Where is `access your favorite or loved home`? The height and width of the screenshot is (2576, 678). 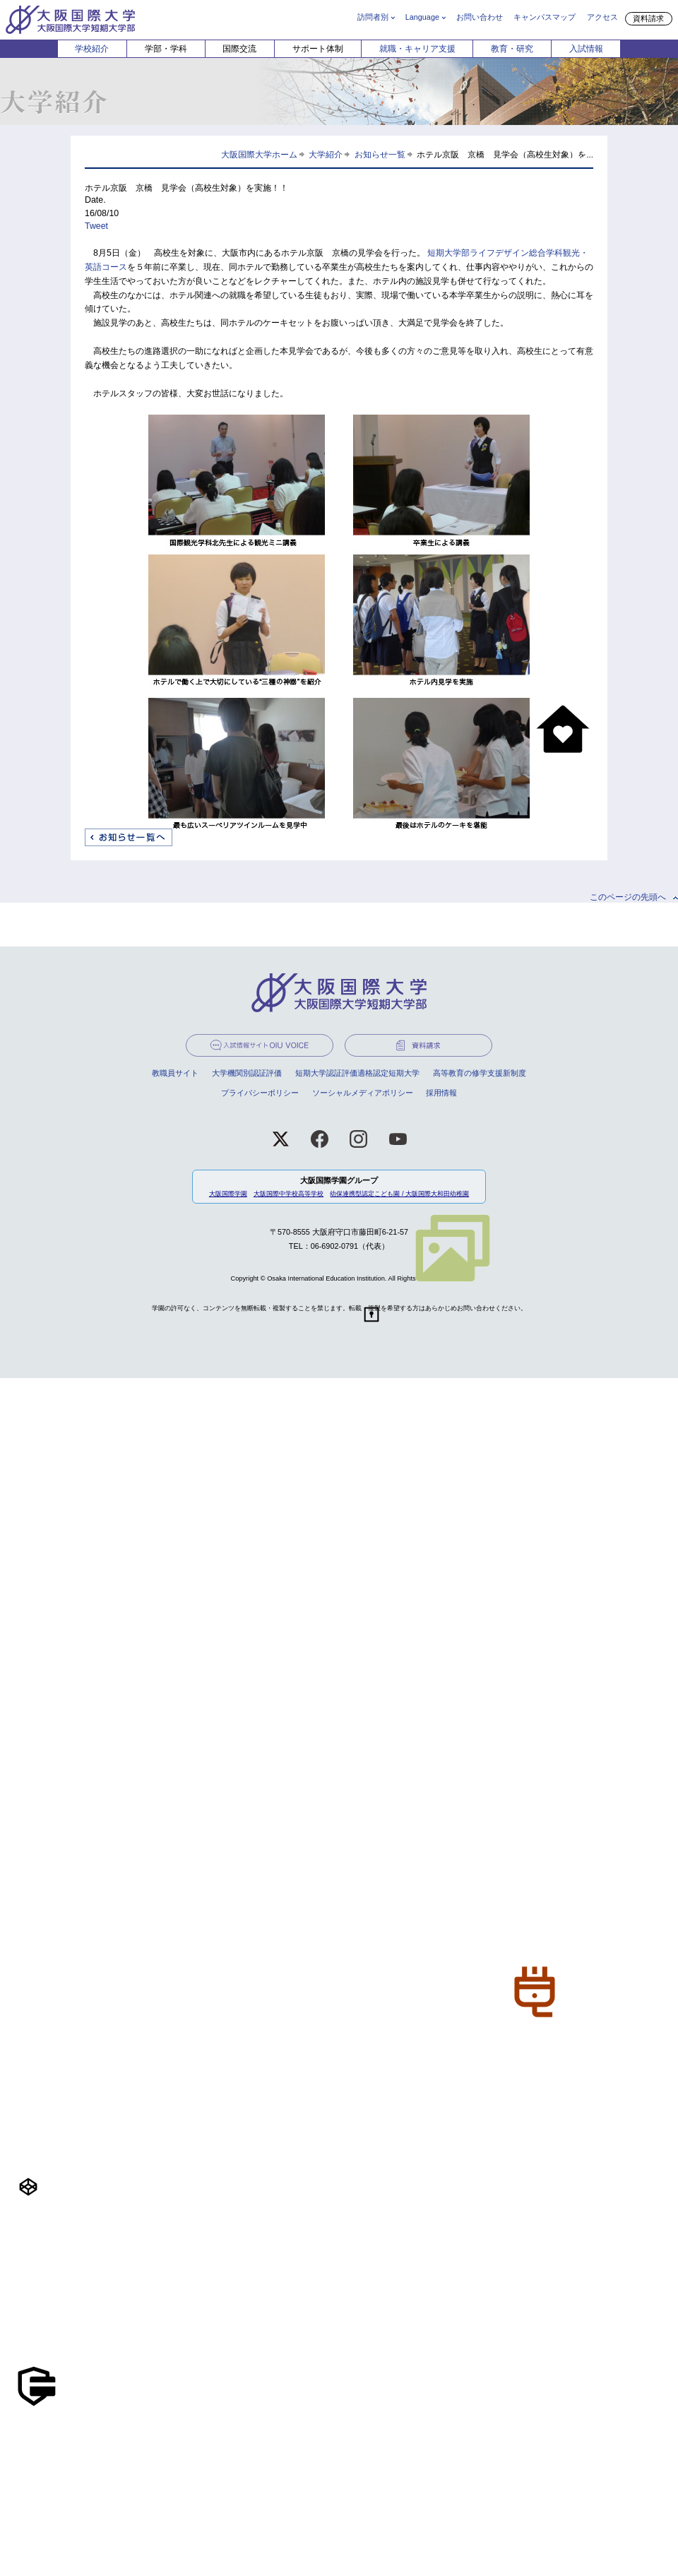
access your favorite or loved home is located at coordinates (563, 731).